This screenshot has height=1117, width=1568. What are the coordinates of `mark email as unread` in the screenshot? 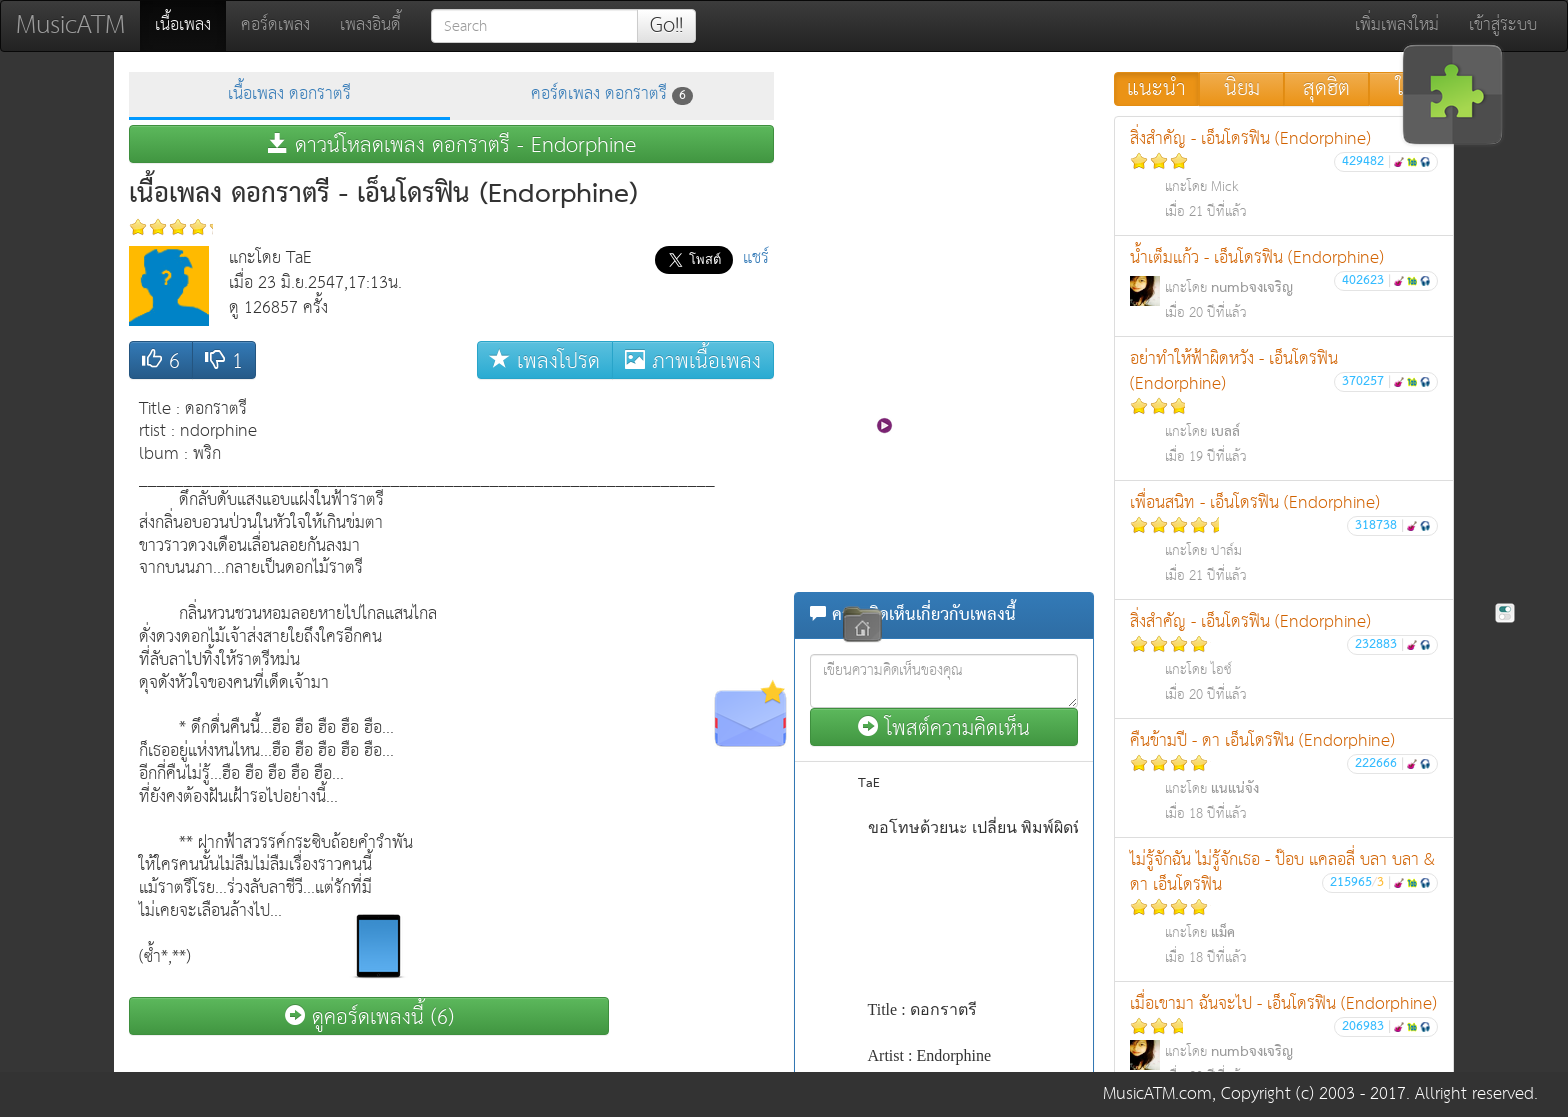 It's located at (750, 718).